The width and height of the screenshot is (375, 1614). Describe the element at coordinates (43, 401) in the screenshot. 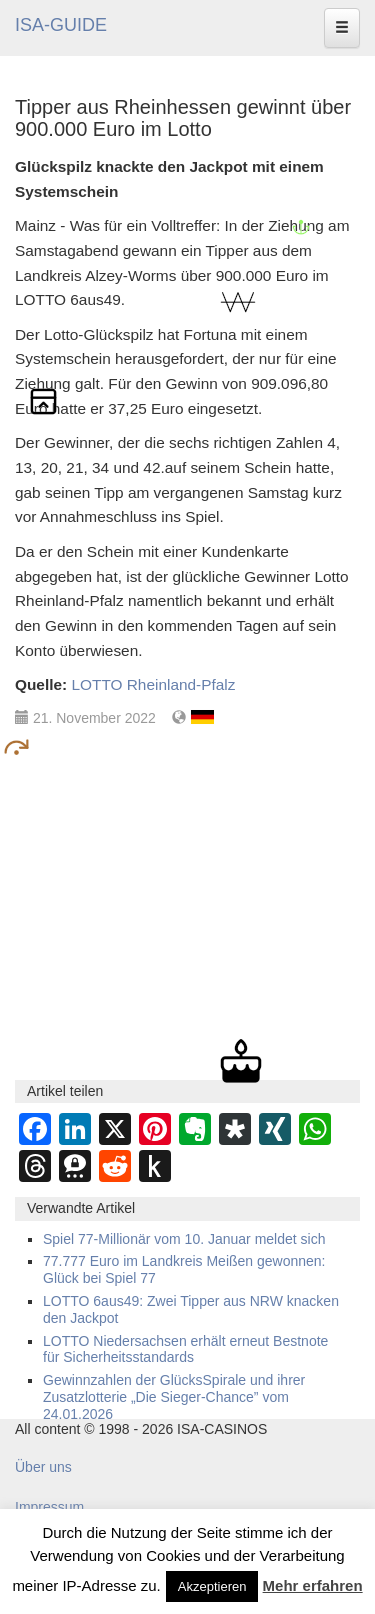

I see `collapse top panel` at that location.